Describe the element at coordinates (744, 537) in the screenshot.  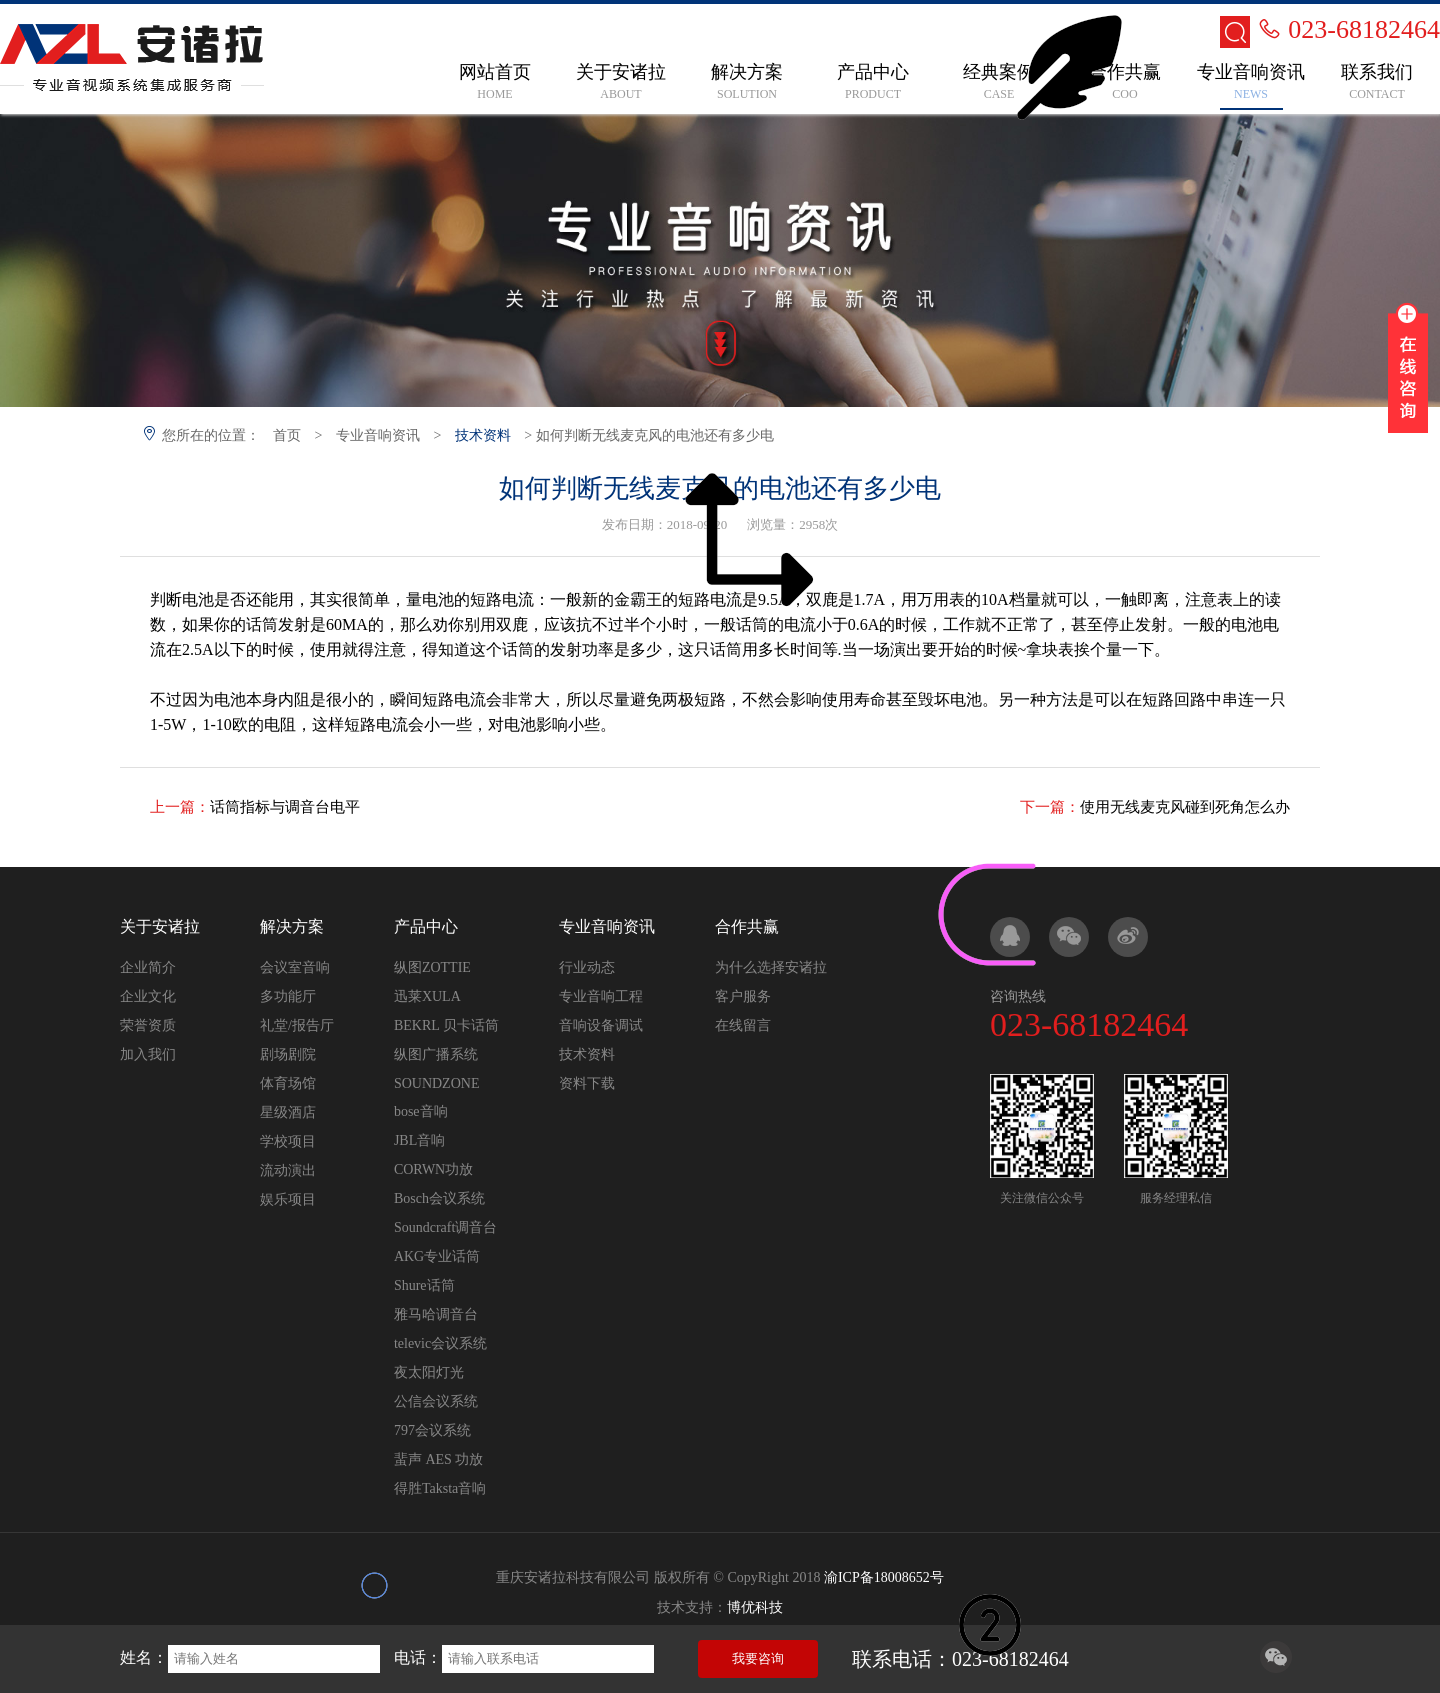
I see `indicates a vector path or directional flow` at that location.